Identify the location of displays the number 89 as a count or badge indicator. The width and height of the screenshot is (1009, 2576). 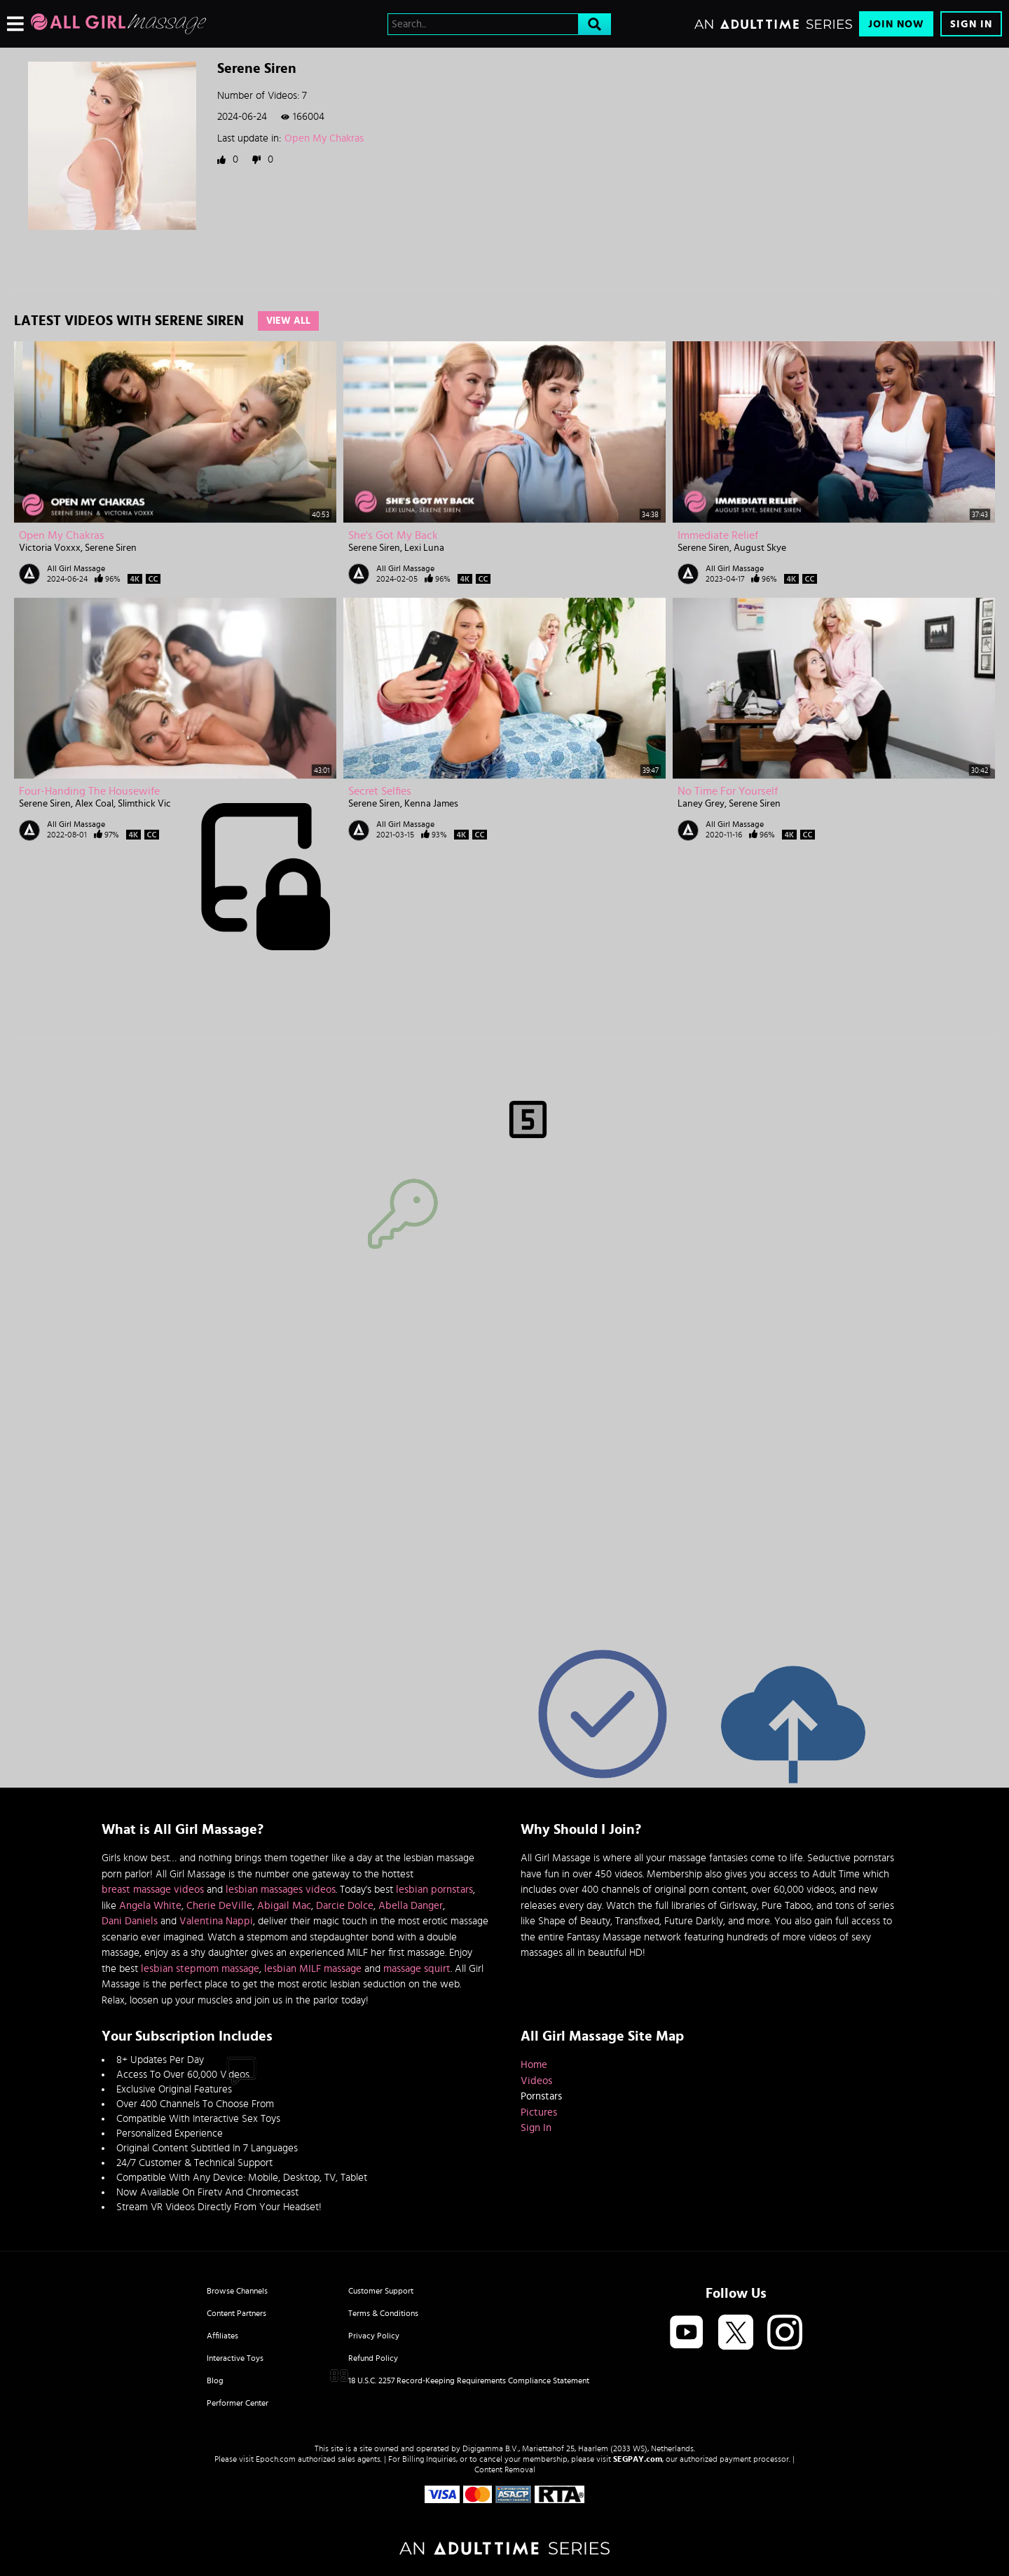
(339, 2376).